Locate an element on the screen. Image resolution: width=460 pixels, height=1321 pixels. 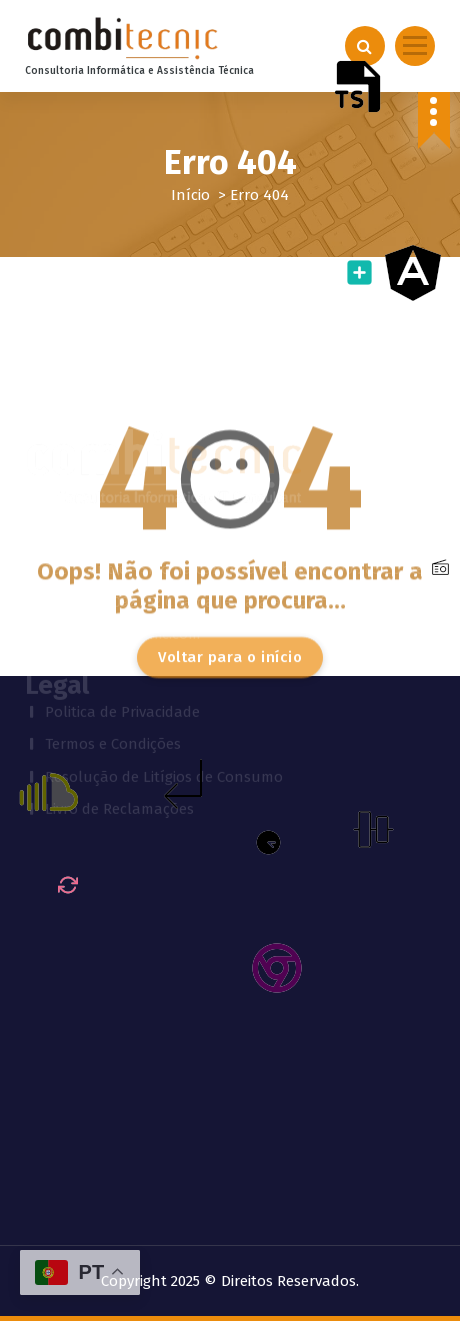
open google chrome browser is located at coordinates (277, 968).